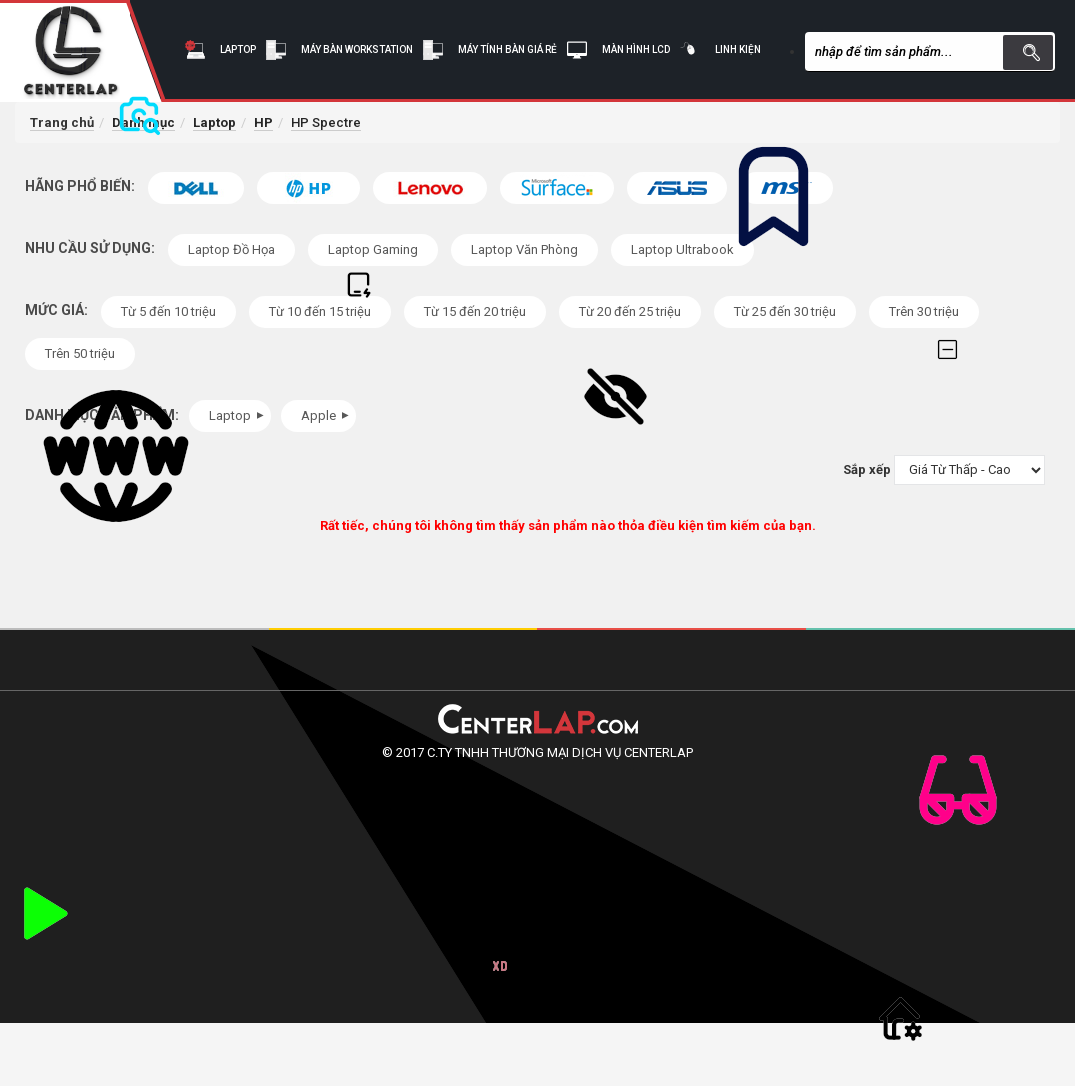  What do you see at coordinates (900, 1018) in the screenshot?
I see `access home settings` at bounding box center [900, 1018].